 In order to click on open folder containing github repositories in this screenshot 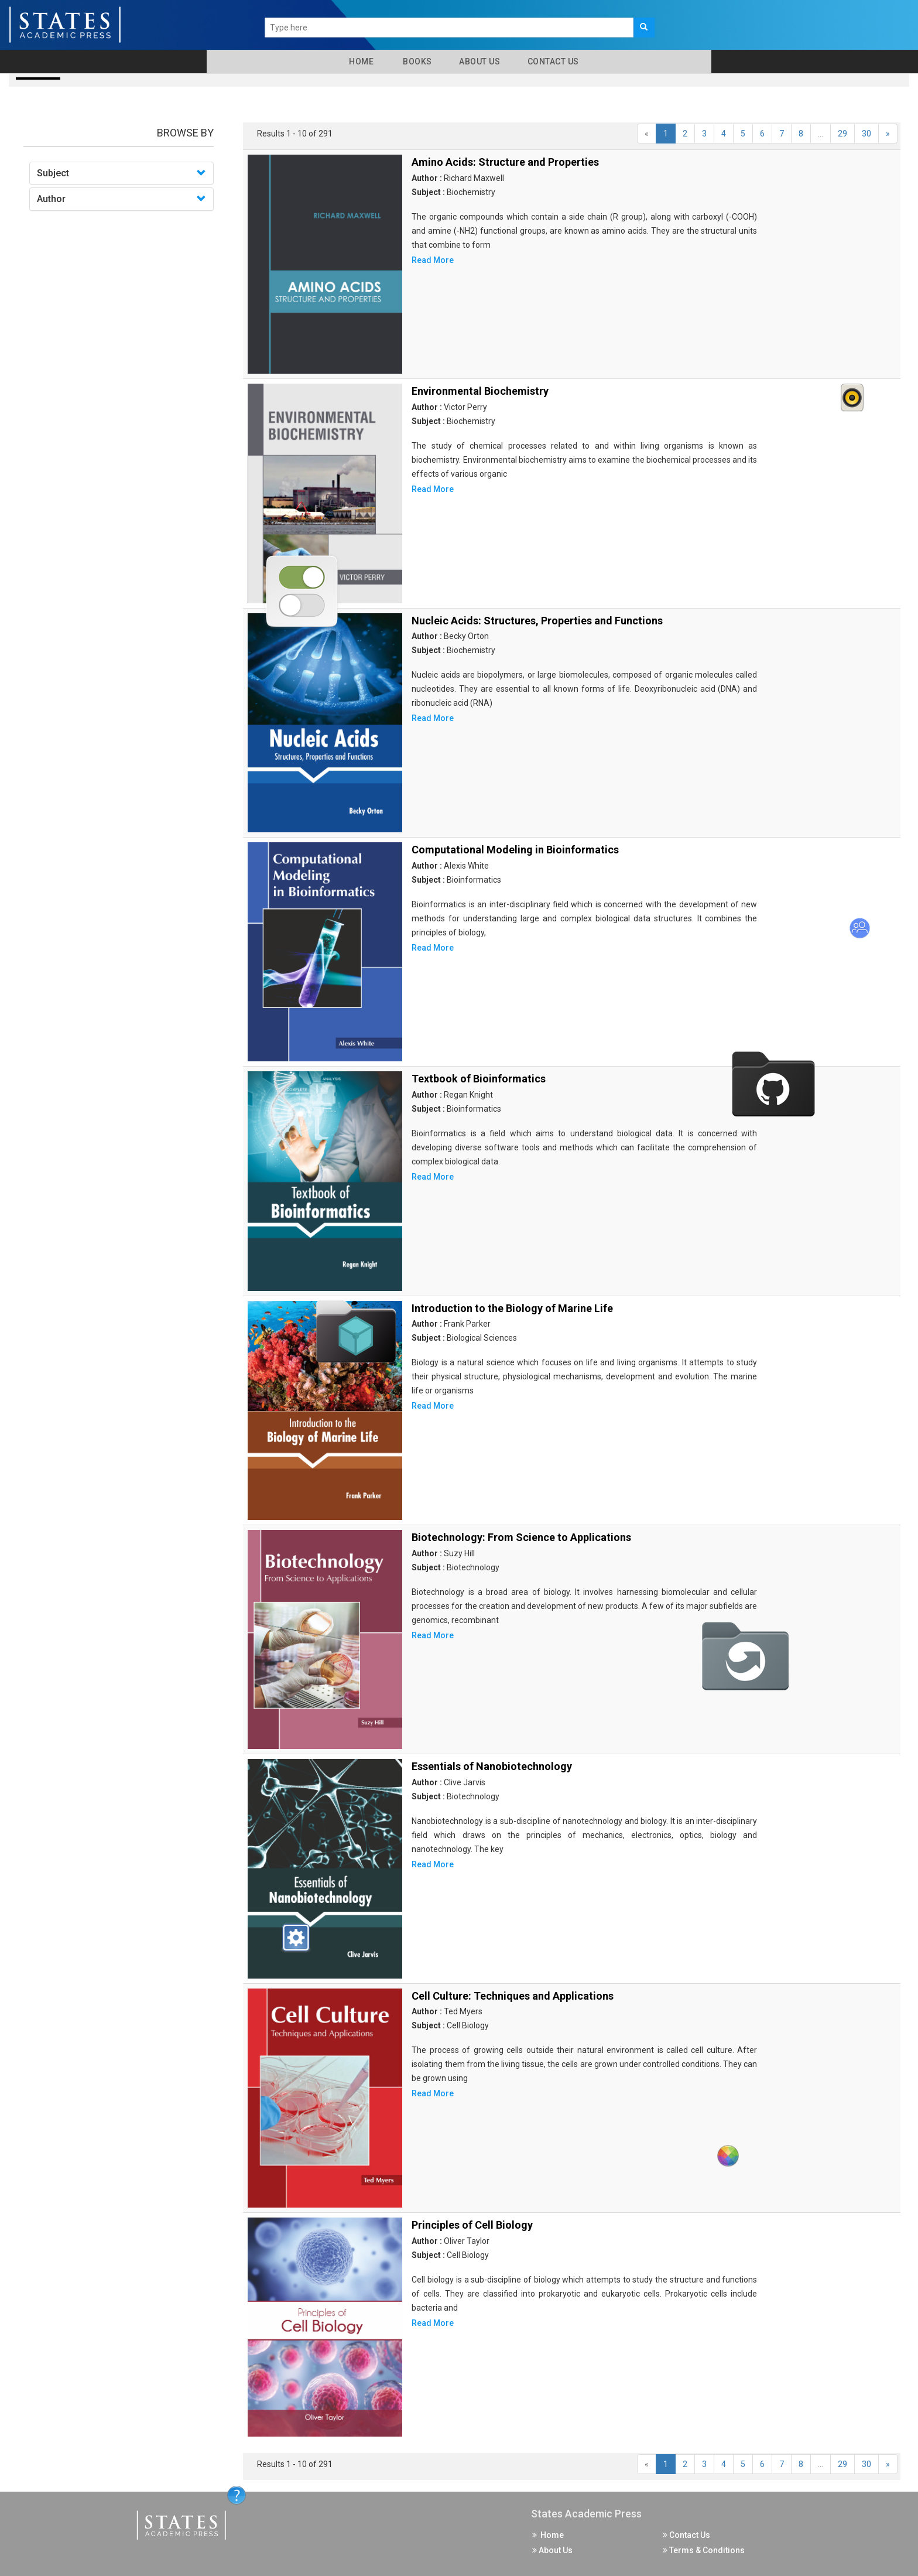, I will do `click(773, 1086)`.